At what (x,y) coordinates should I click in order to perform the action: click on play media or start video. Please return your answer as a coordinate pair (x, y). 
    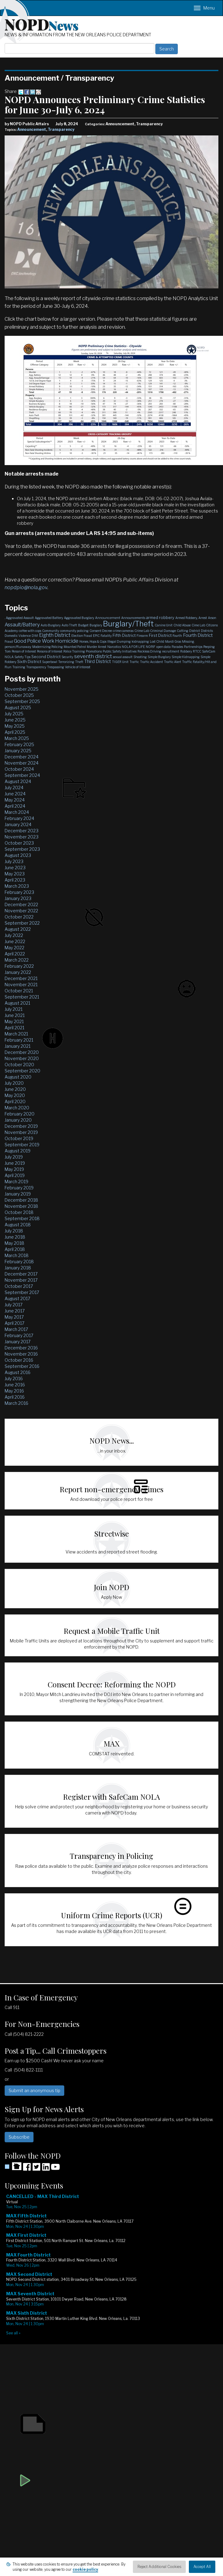
    Looking at the image, I should click on (24, 2480).